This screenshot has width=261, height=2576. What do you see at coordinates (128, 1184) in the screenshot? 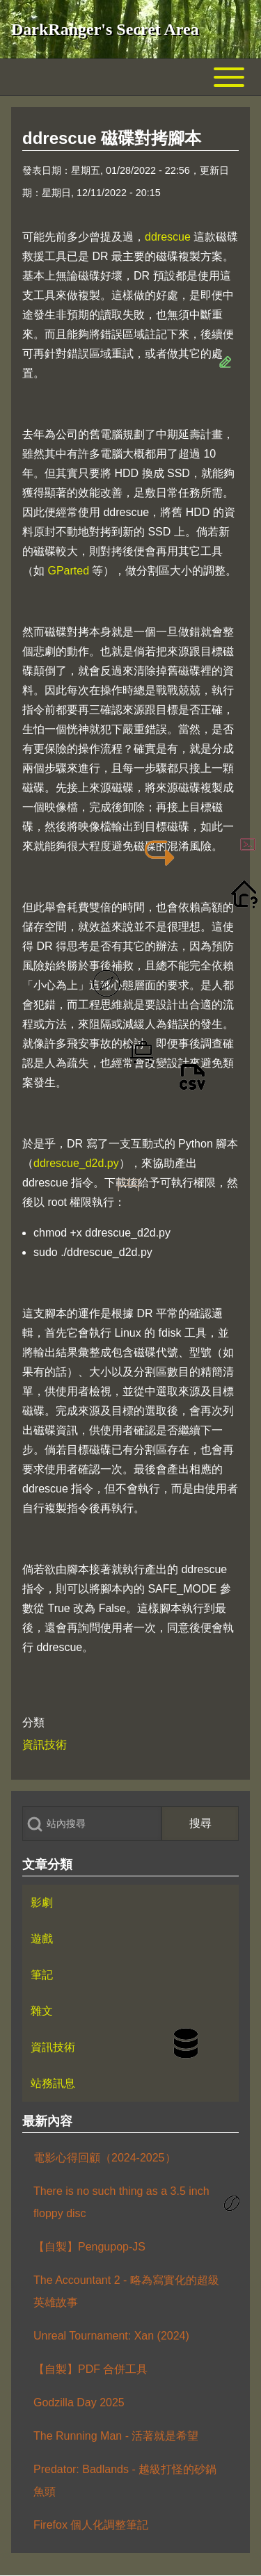
I see `access desk or workspace settings` at bounding box center [128, 1184].